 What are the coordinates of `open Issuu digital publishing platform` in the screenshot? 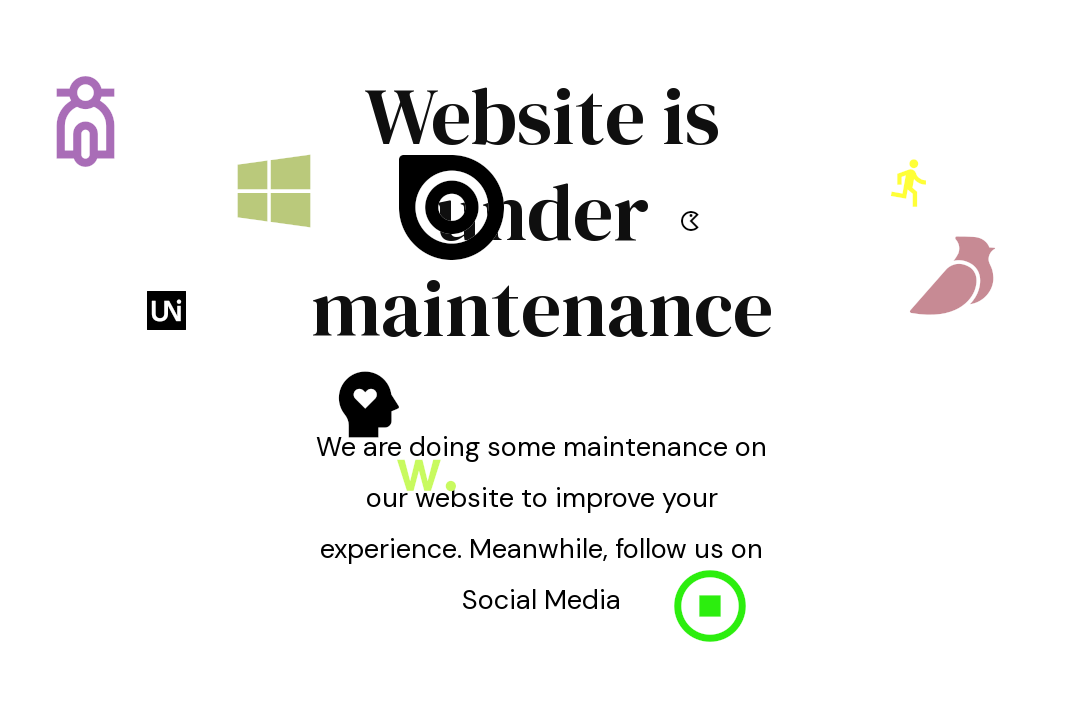 It's located at (451, 207).